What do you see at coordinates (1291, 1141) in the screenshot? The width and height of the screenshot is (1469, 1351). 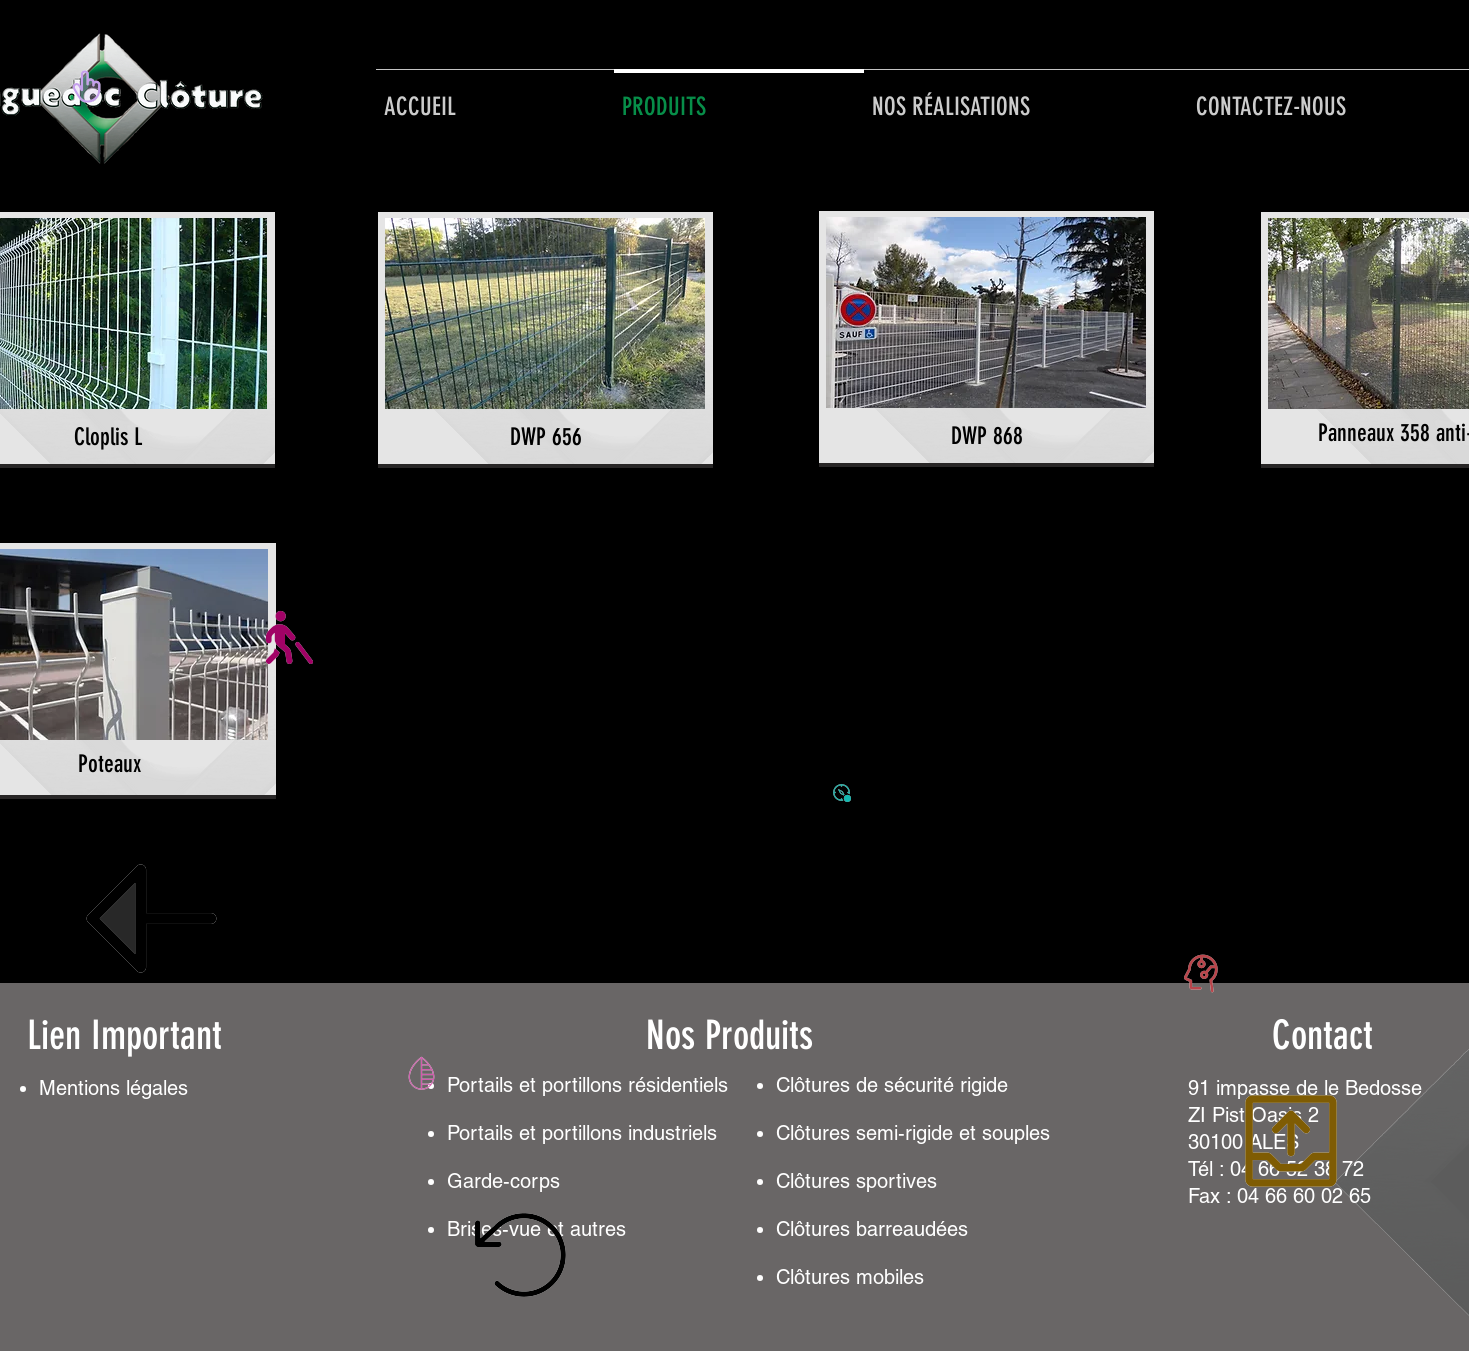 I see `upload a file from your device` at bounding box center [1291, 1141].